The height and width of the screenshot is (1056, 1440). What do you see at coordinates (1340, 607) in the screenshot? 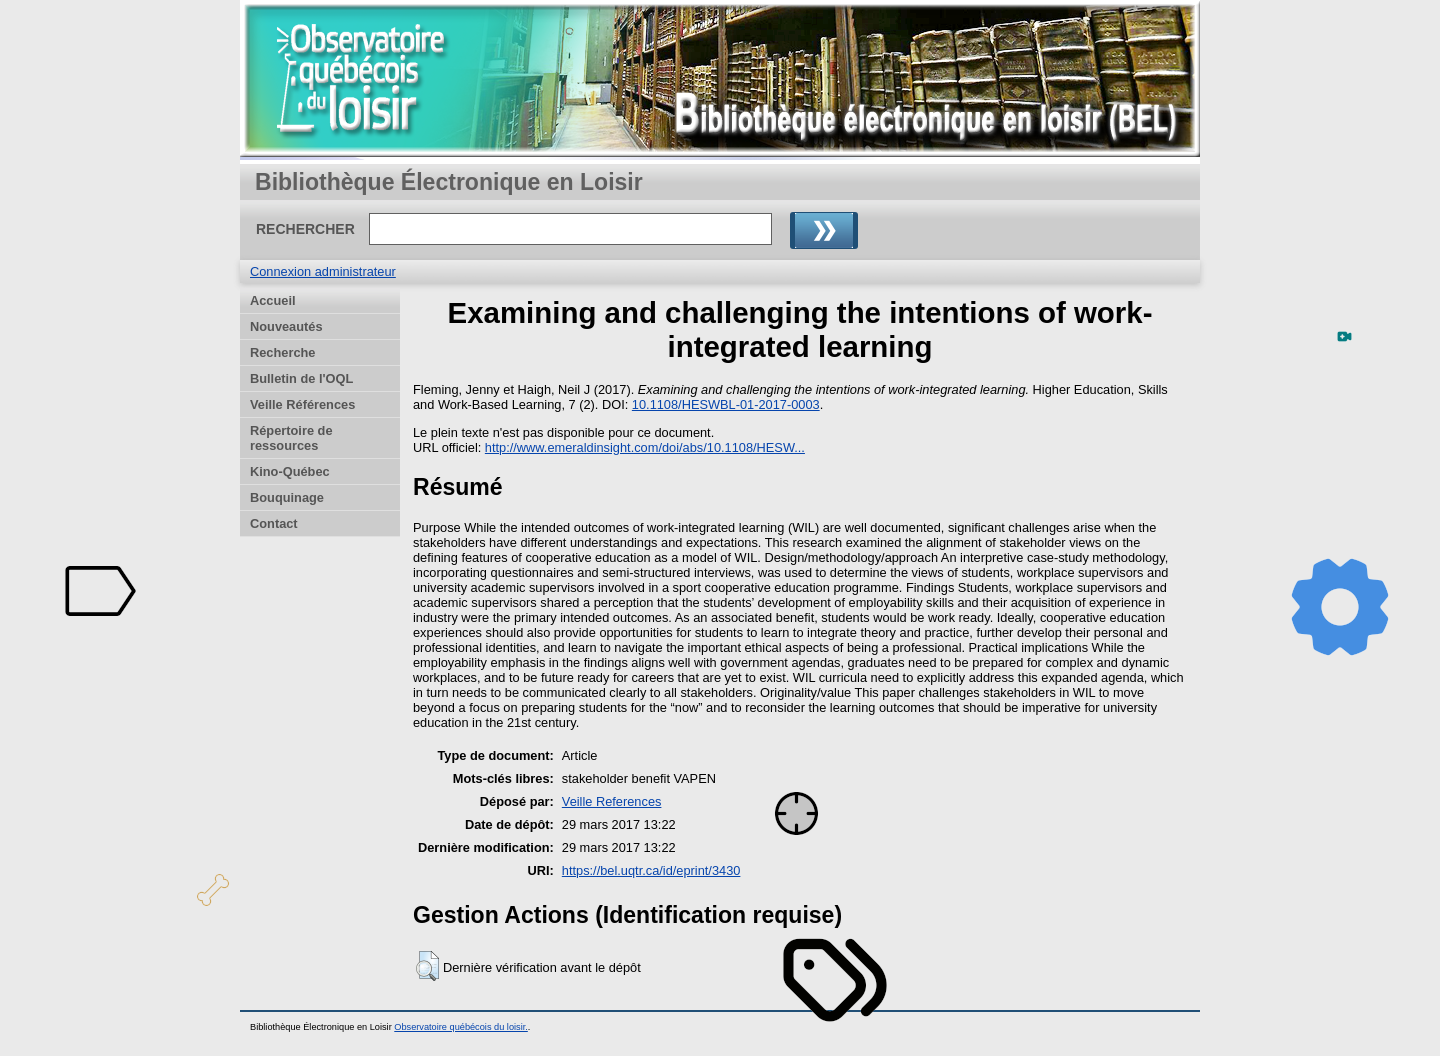
I see `open settings` at bounding box center [1340, 607].